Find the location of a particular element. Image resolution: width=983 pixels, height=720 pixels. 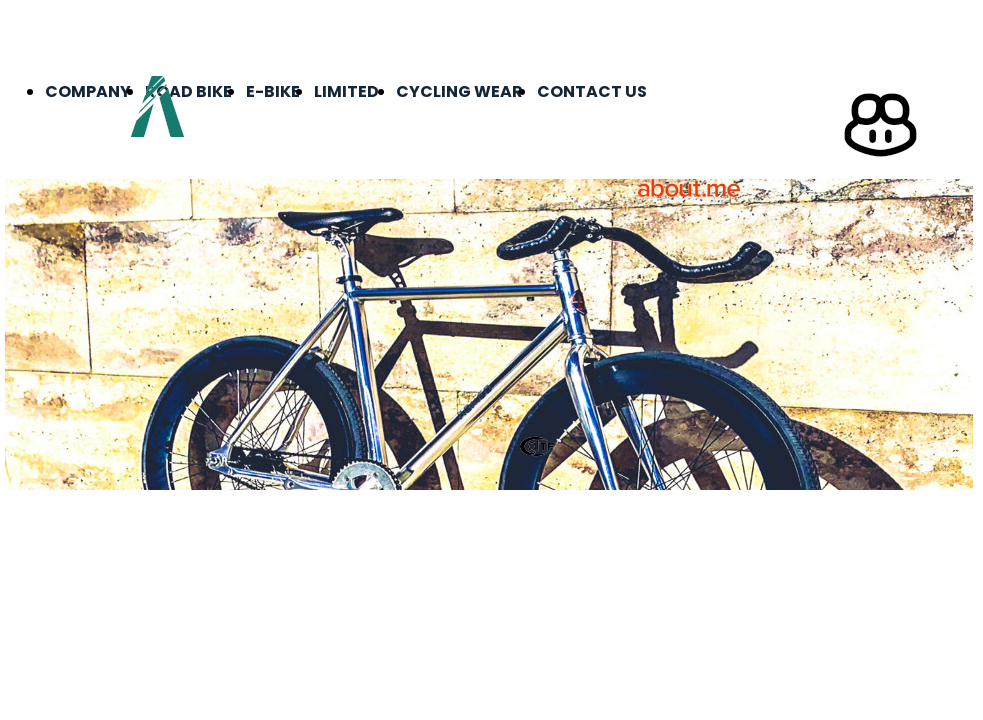

open FiveM game modification client is located at coordinates (157, 106).